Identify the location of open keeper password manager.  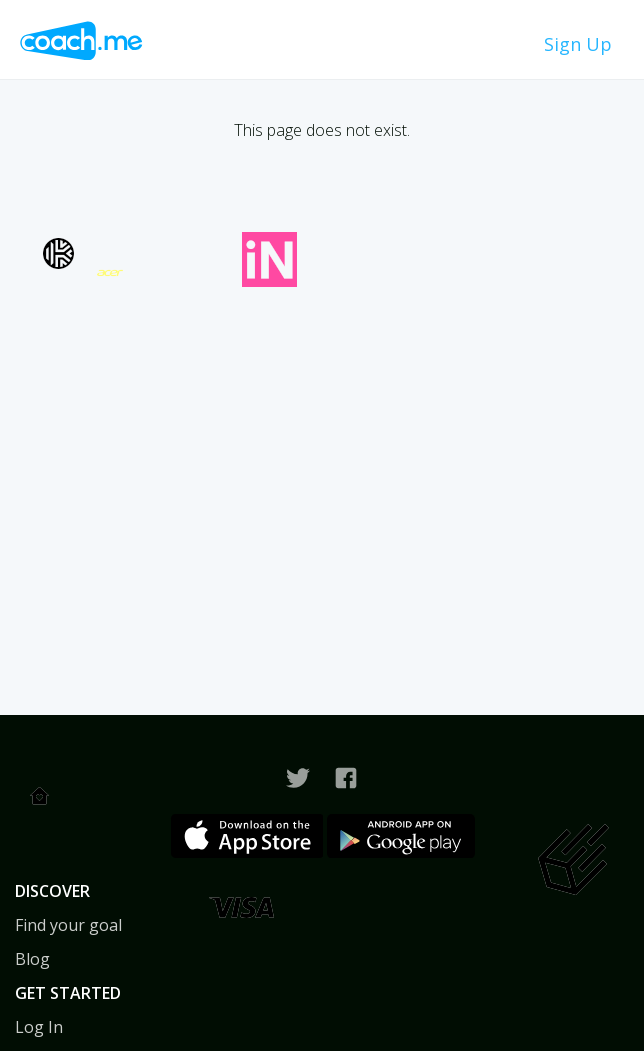
(58, 253).